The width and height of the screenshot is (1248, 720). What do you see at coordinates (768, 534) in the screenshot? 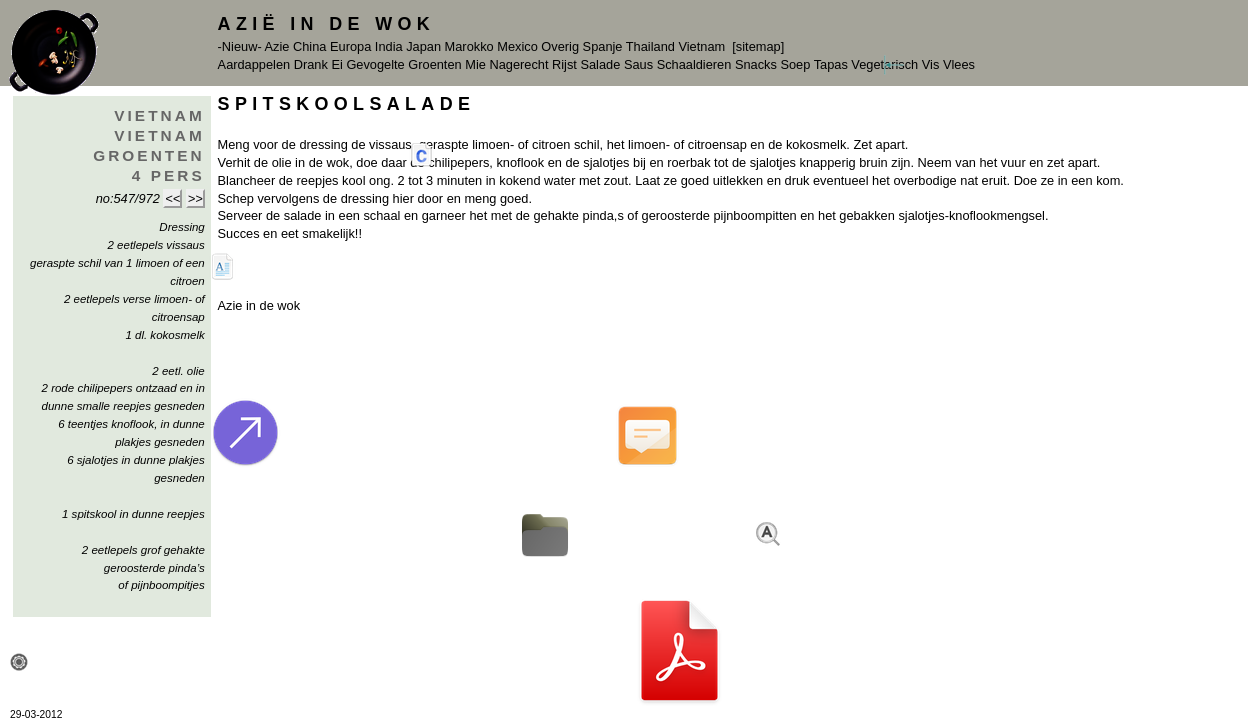
I see `search within the current project` at bounding box center [768, 534].